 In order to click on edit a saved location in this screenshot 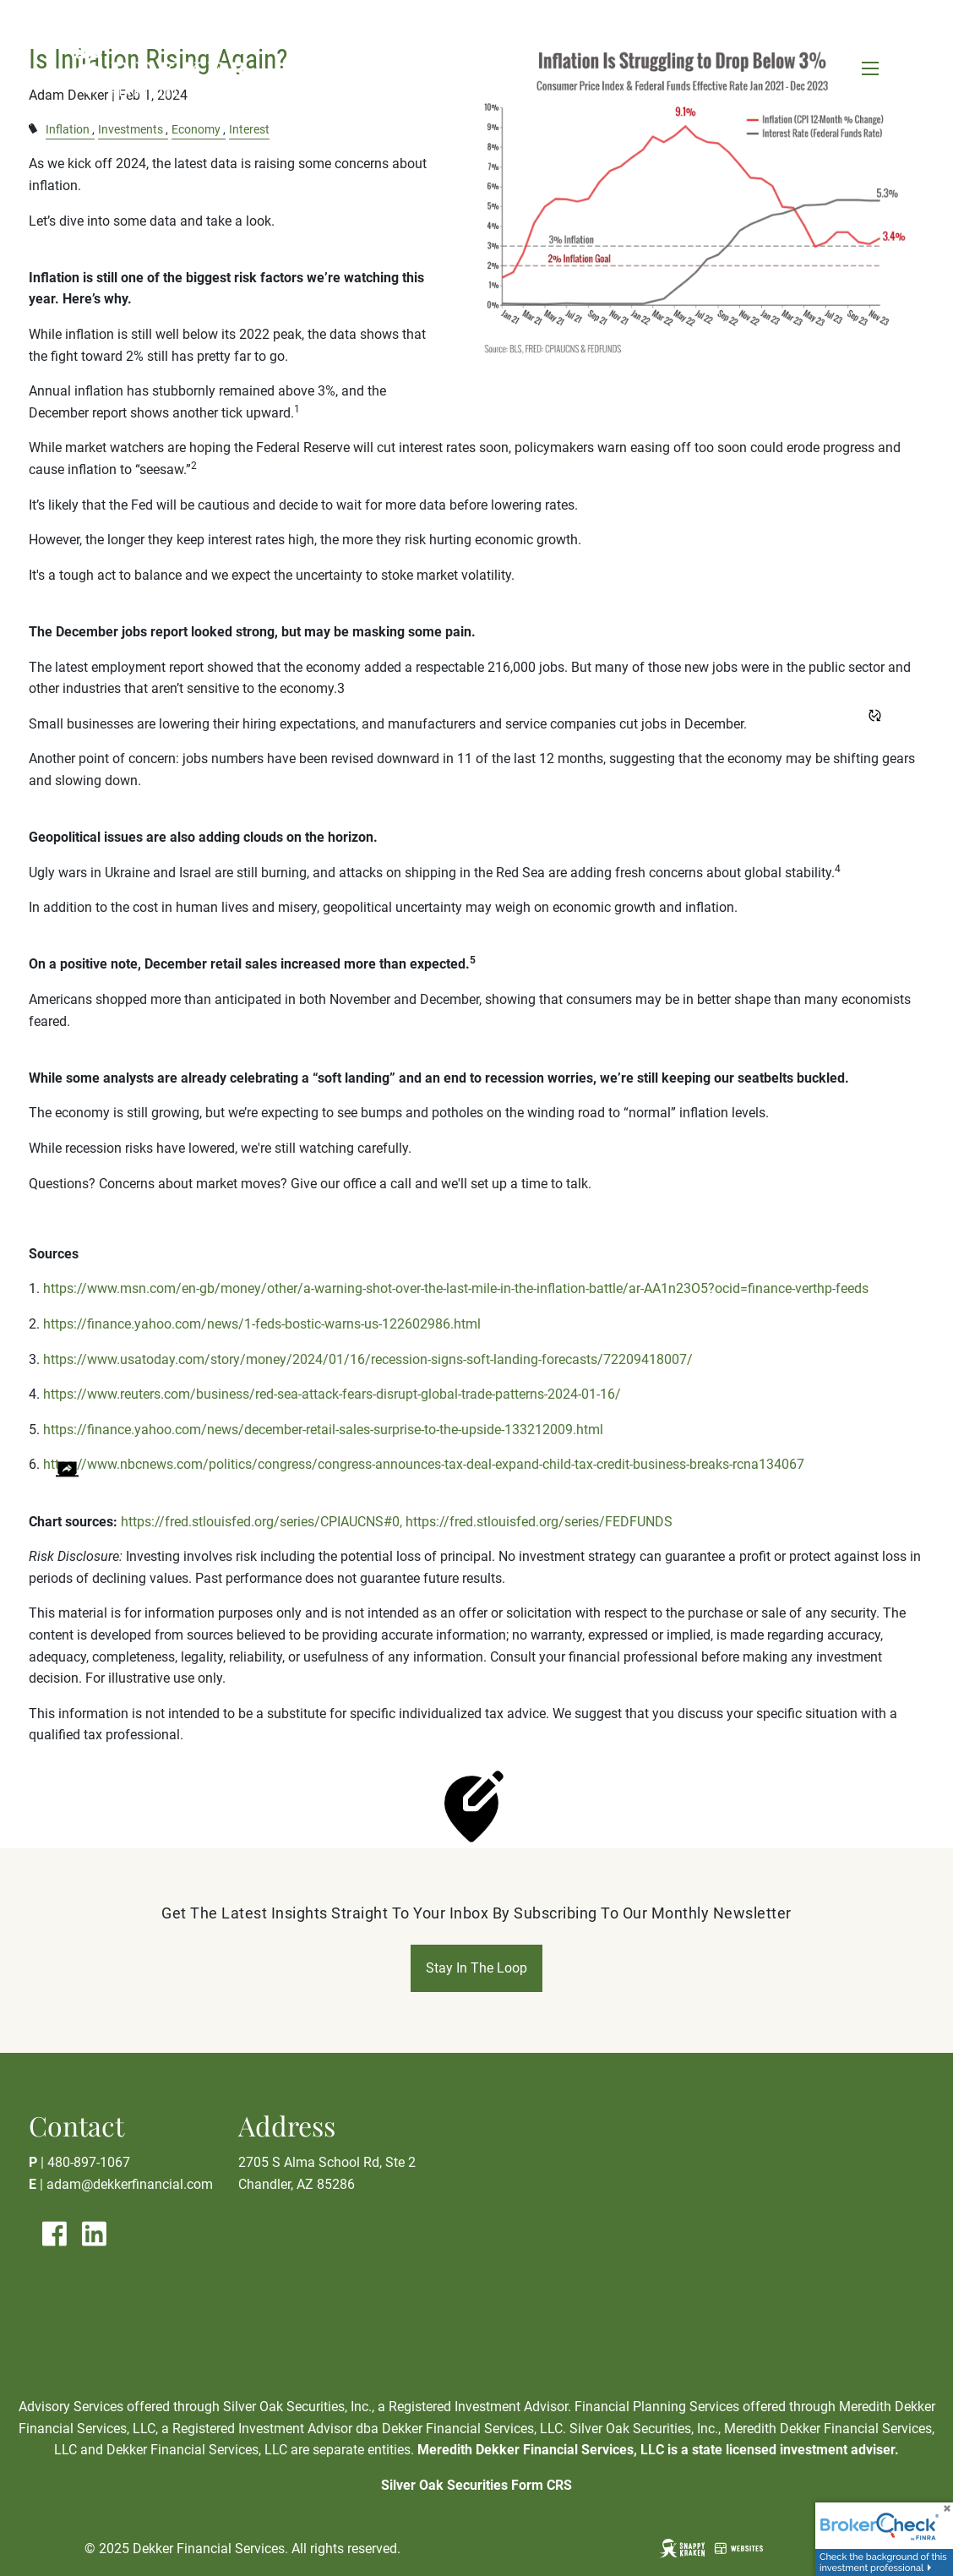, I will do `click(471, 1809)`.